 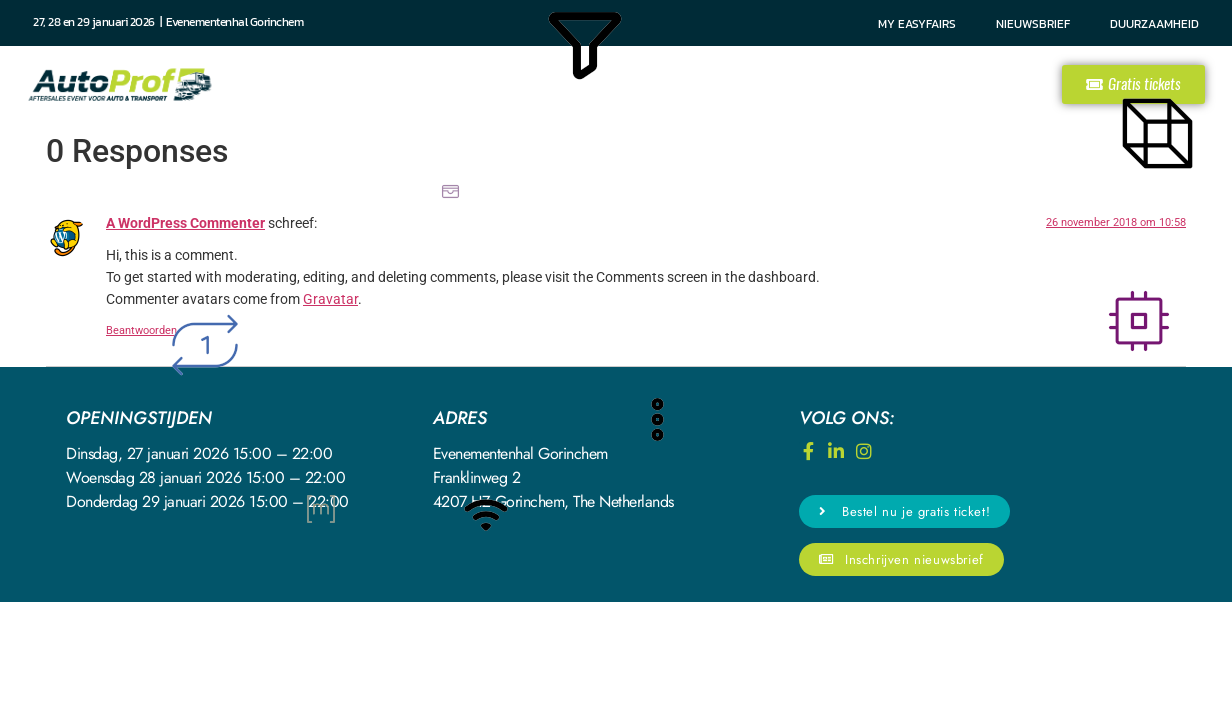 What do you see at coordinates (450, 191) in the screenshot?
I see `access your wallet or saved payment methods` at bounding box center [450, 191].